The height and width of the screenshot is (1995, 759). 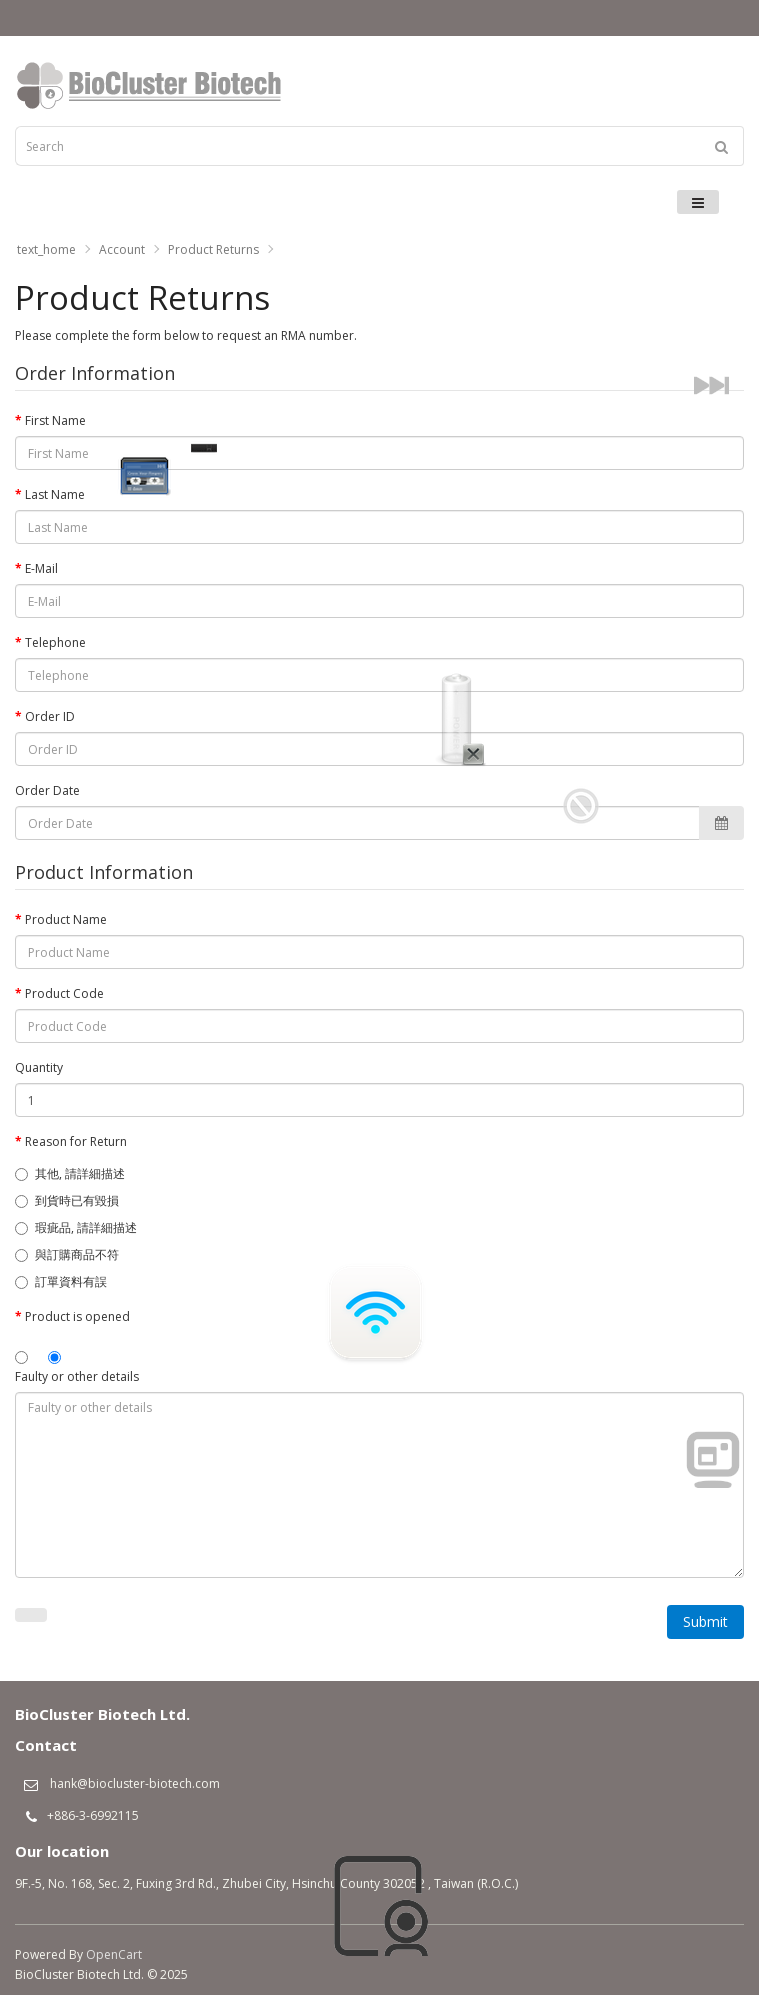 What do you see at coordinates (711, 385) in the screenshot?
I see `skip to the next track` at bounding box center [711, 385].